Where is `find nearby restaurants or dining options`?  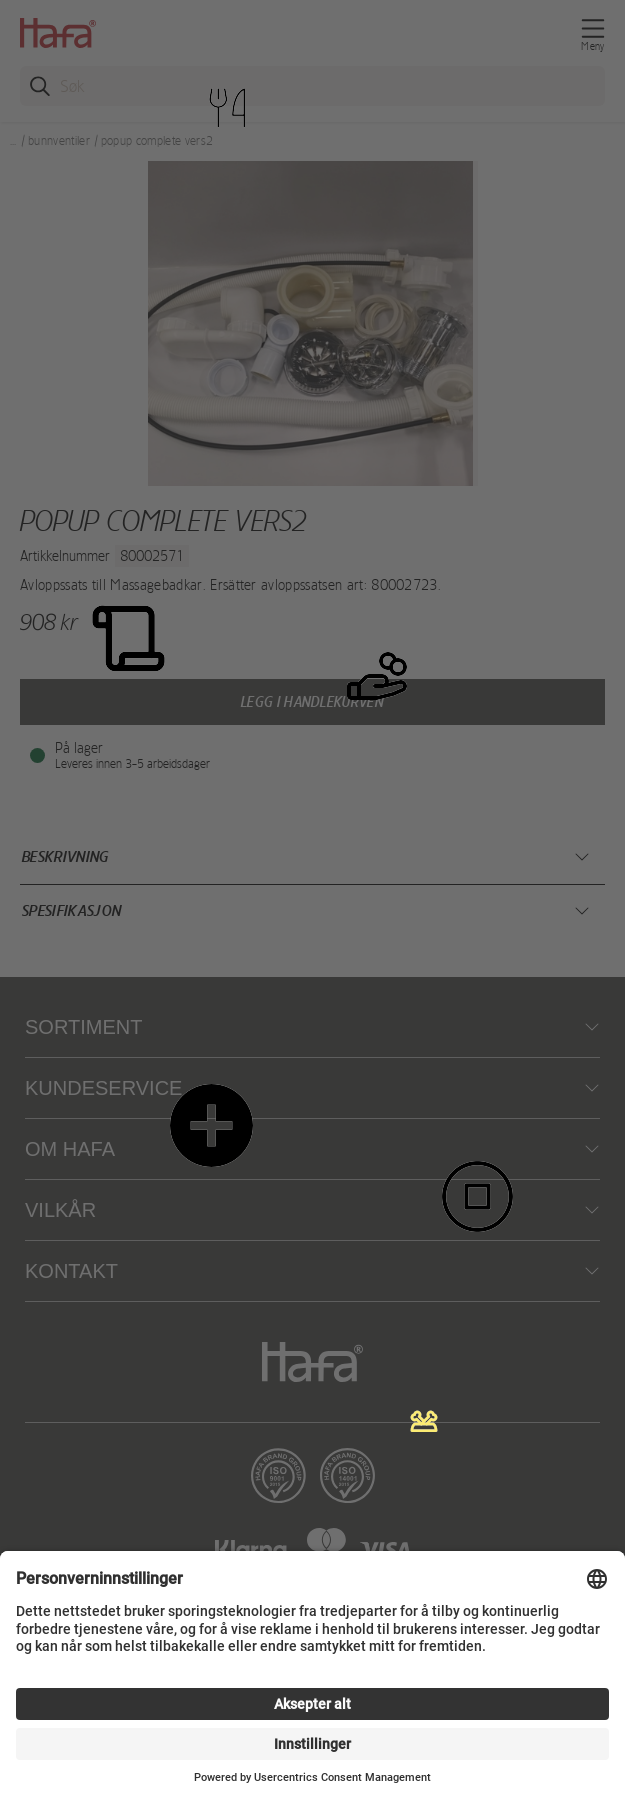
find nearby restaurants or dining options is located at coordinates (228, 107).